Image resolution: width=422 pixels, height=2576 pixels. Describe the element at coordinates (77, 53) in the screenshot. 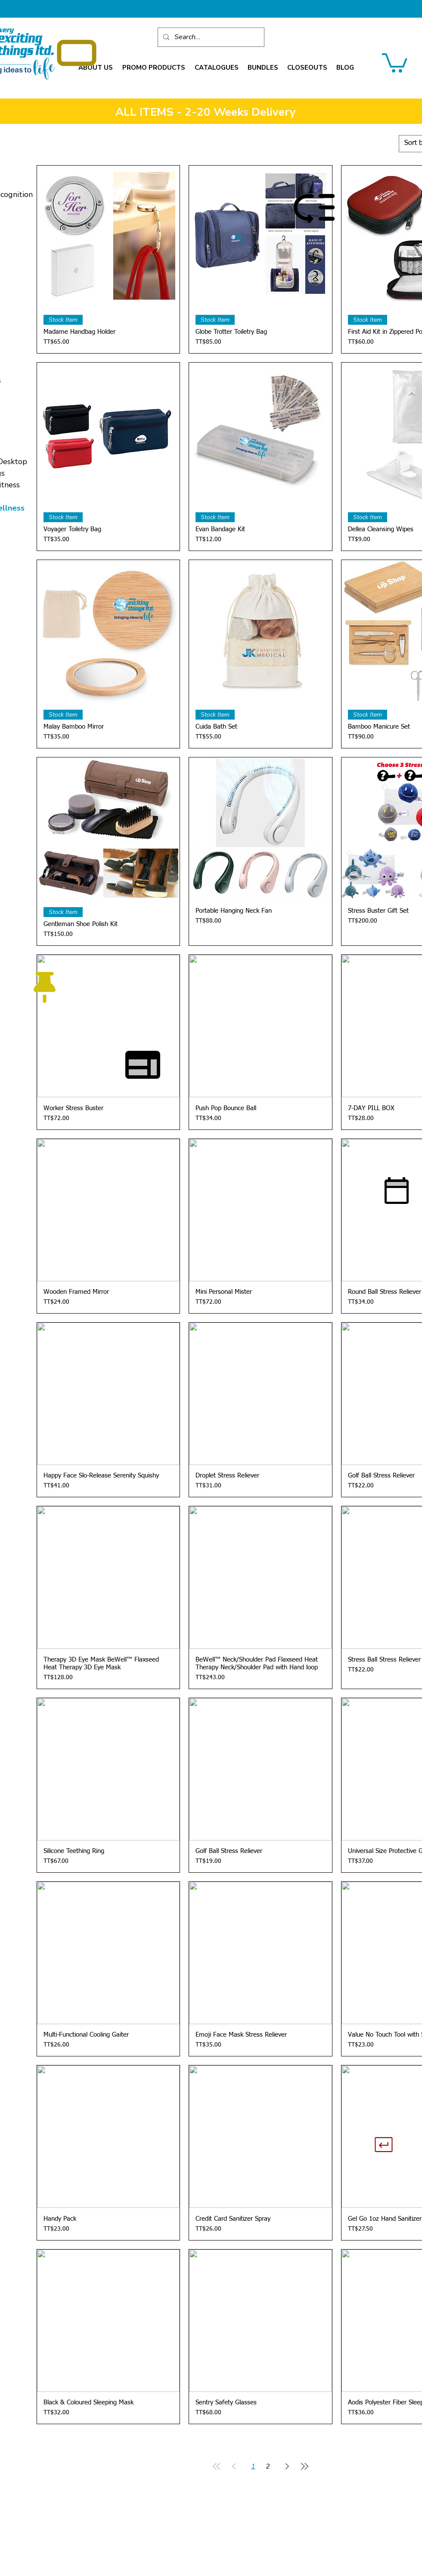

I see `crop image to 3:2 aspect ratio` at that location.